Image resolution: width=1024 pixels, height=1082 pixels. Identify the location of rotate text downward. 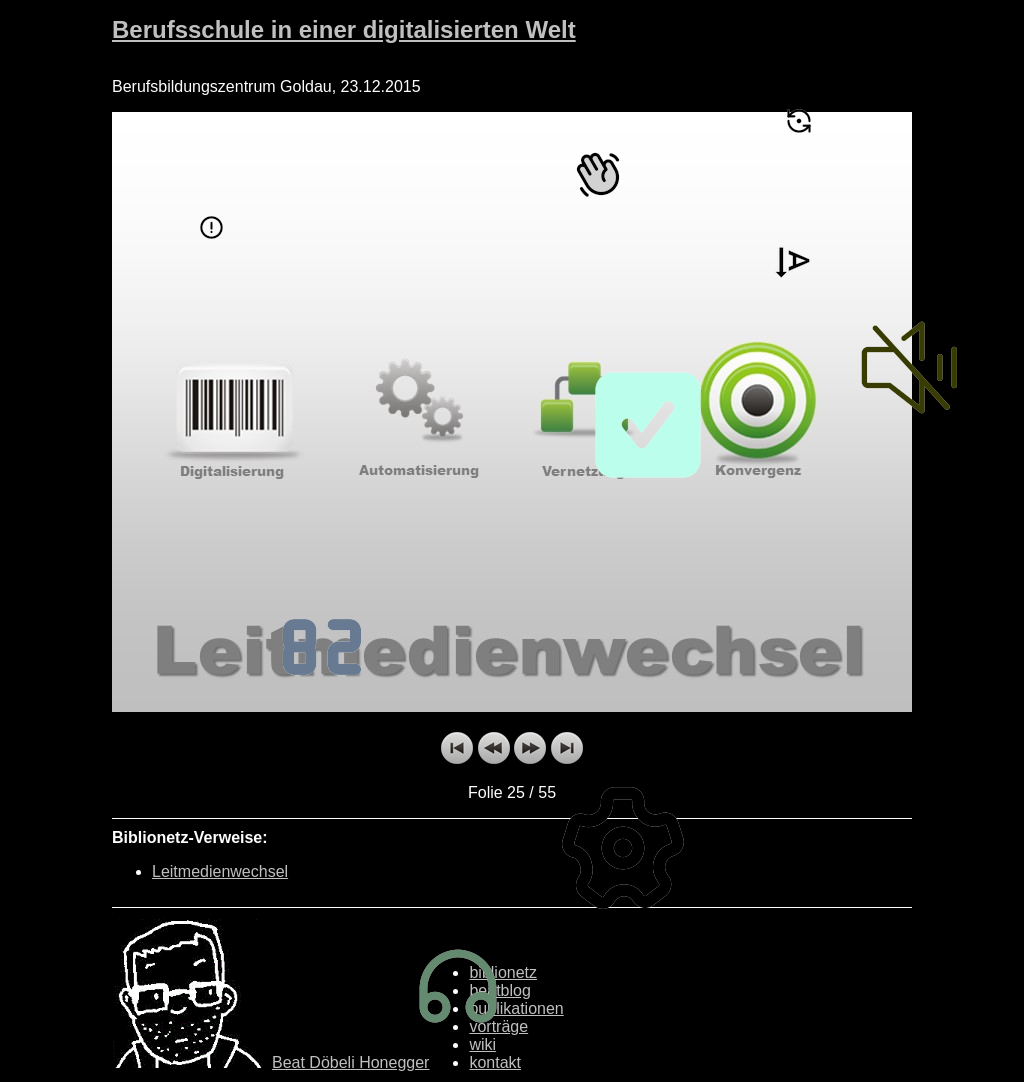
(792, 262).